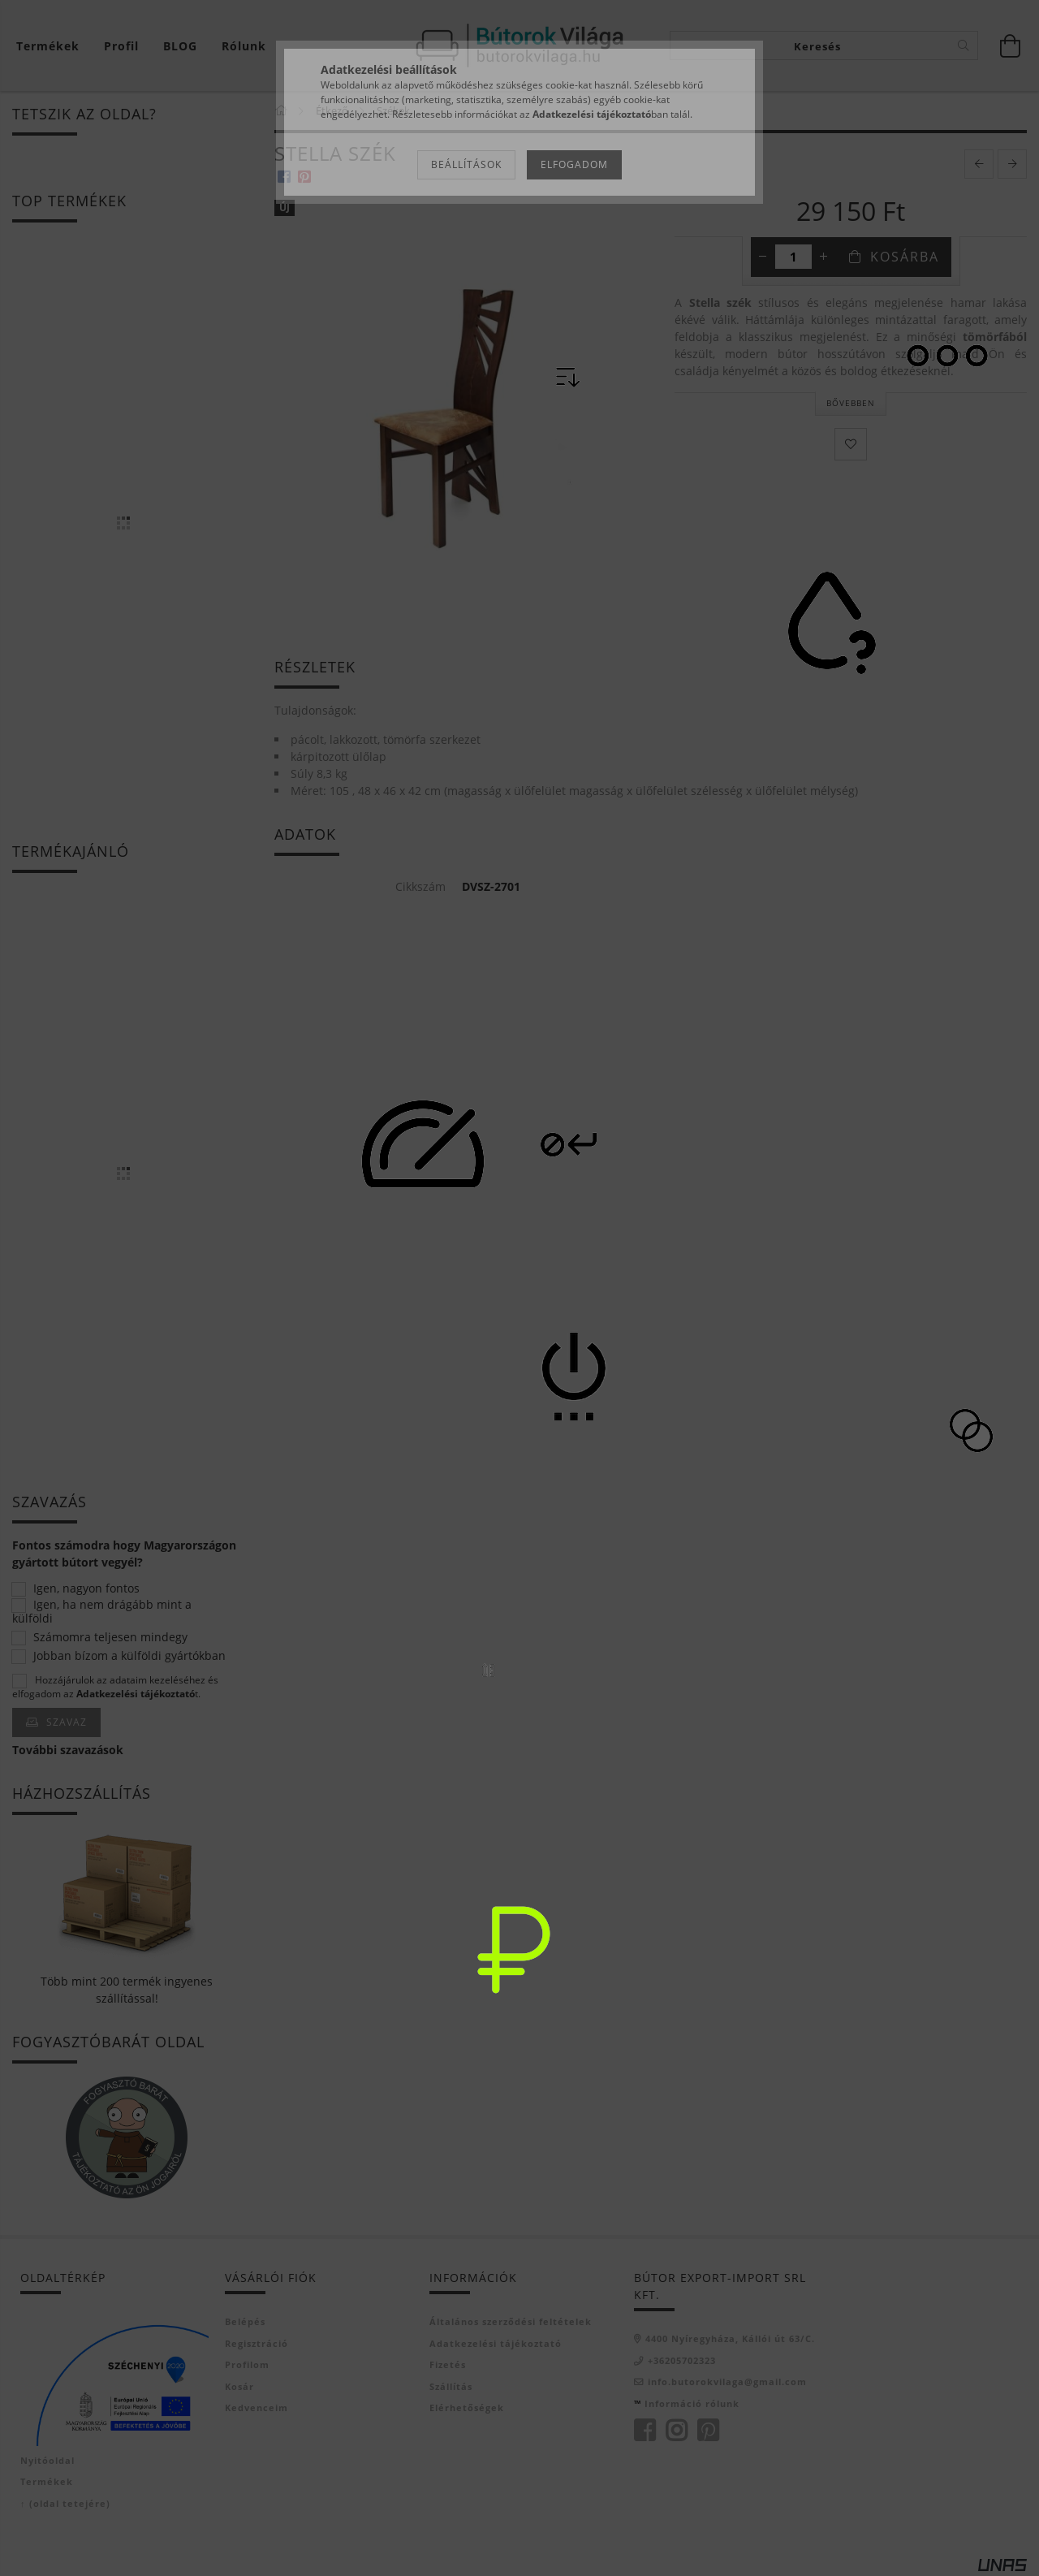  What do you see at coordinates (971, 1430) in the screenshot?
I see `merge or combine selected objects` at bounding box center [971, 1430].